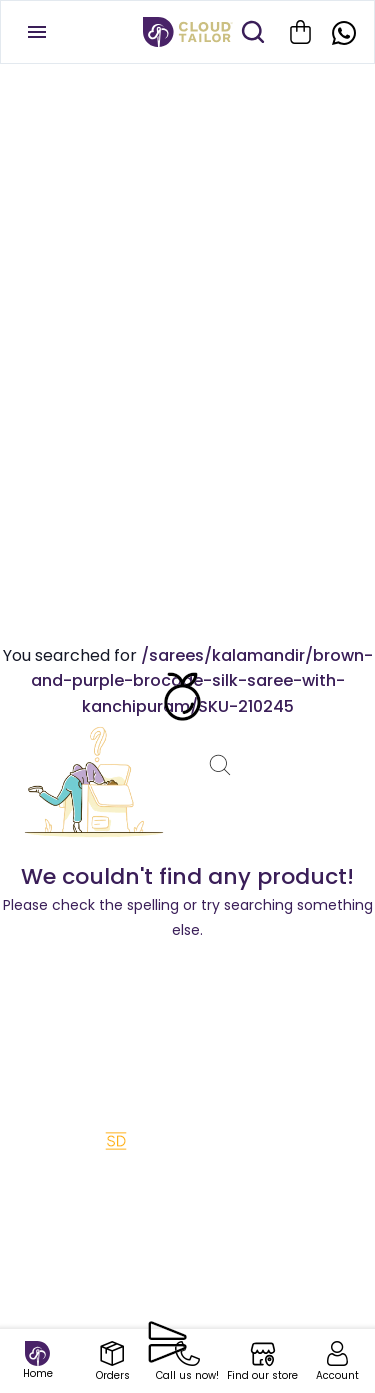 The image size is (375, 1393). I want to click on search for content or items, so click(220, 765).